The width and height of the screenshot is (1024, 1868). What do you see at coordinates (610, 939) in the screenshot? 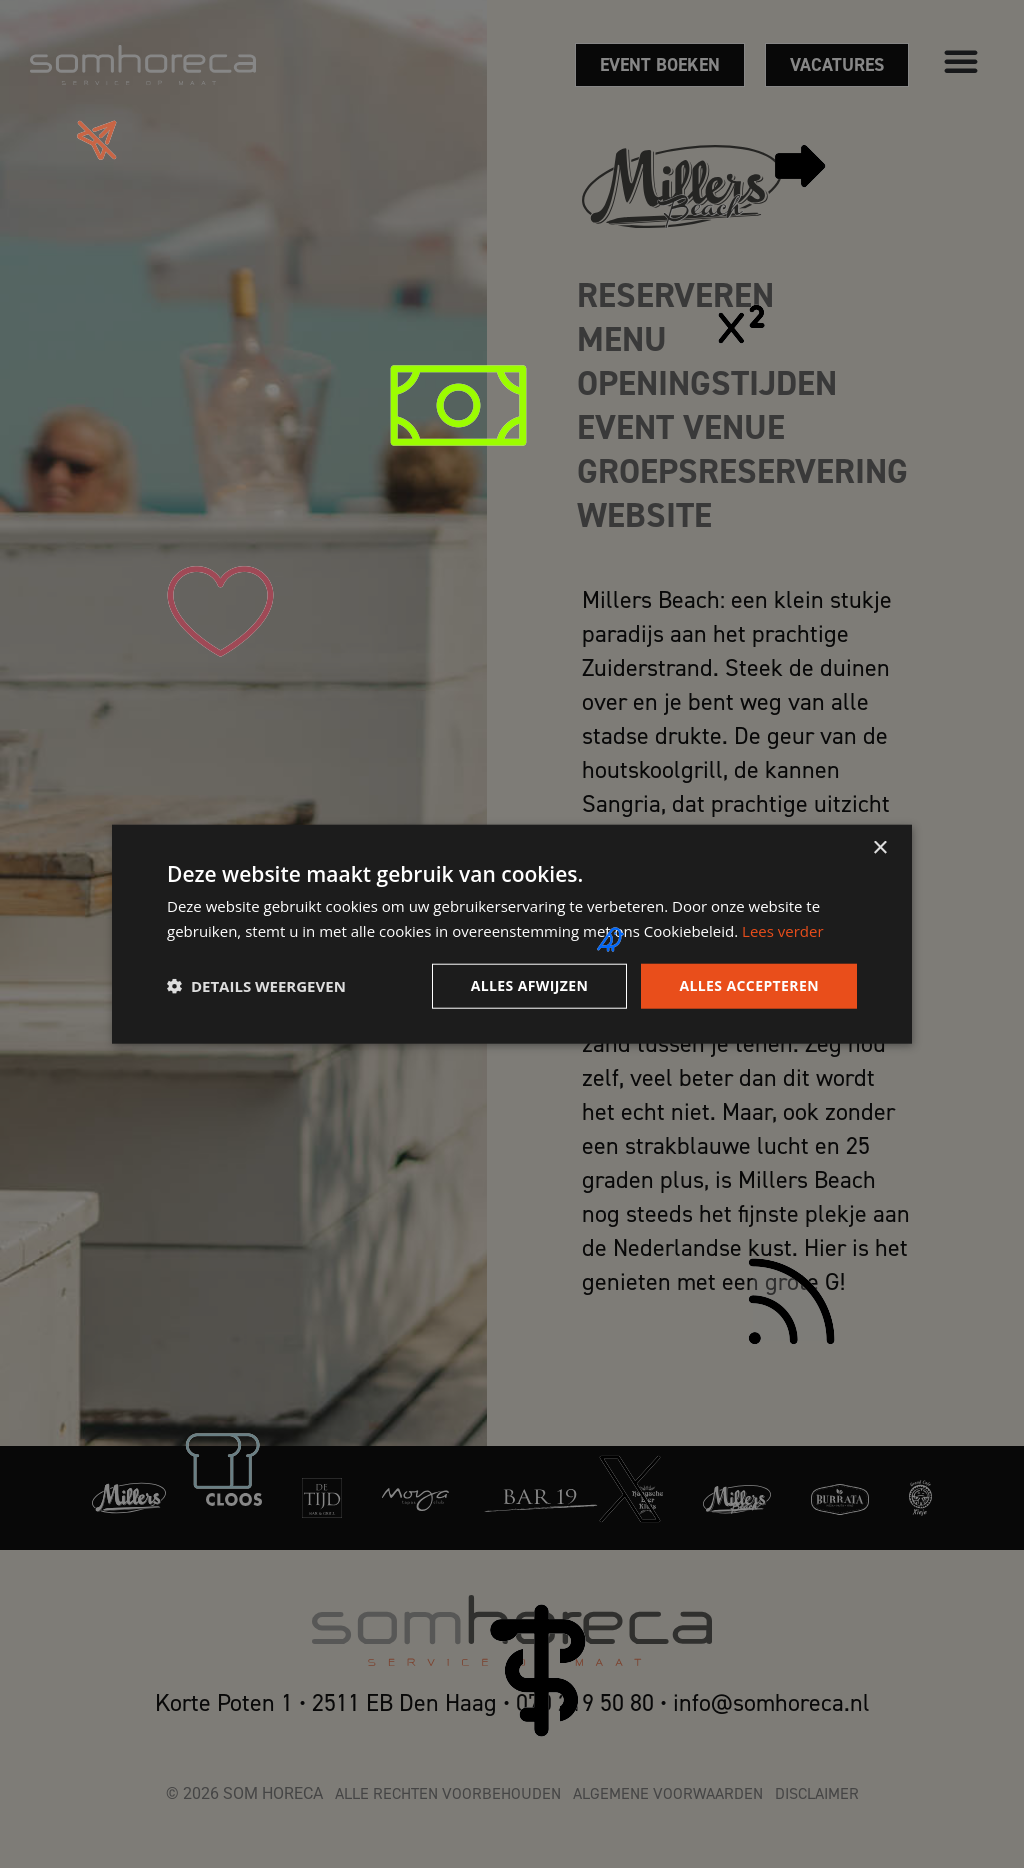
I see `access twitter or social media features` at bounding box center [610, 939].